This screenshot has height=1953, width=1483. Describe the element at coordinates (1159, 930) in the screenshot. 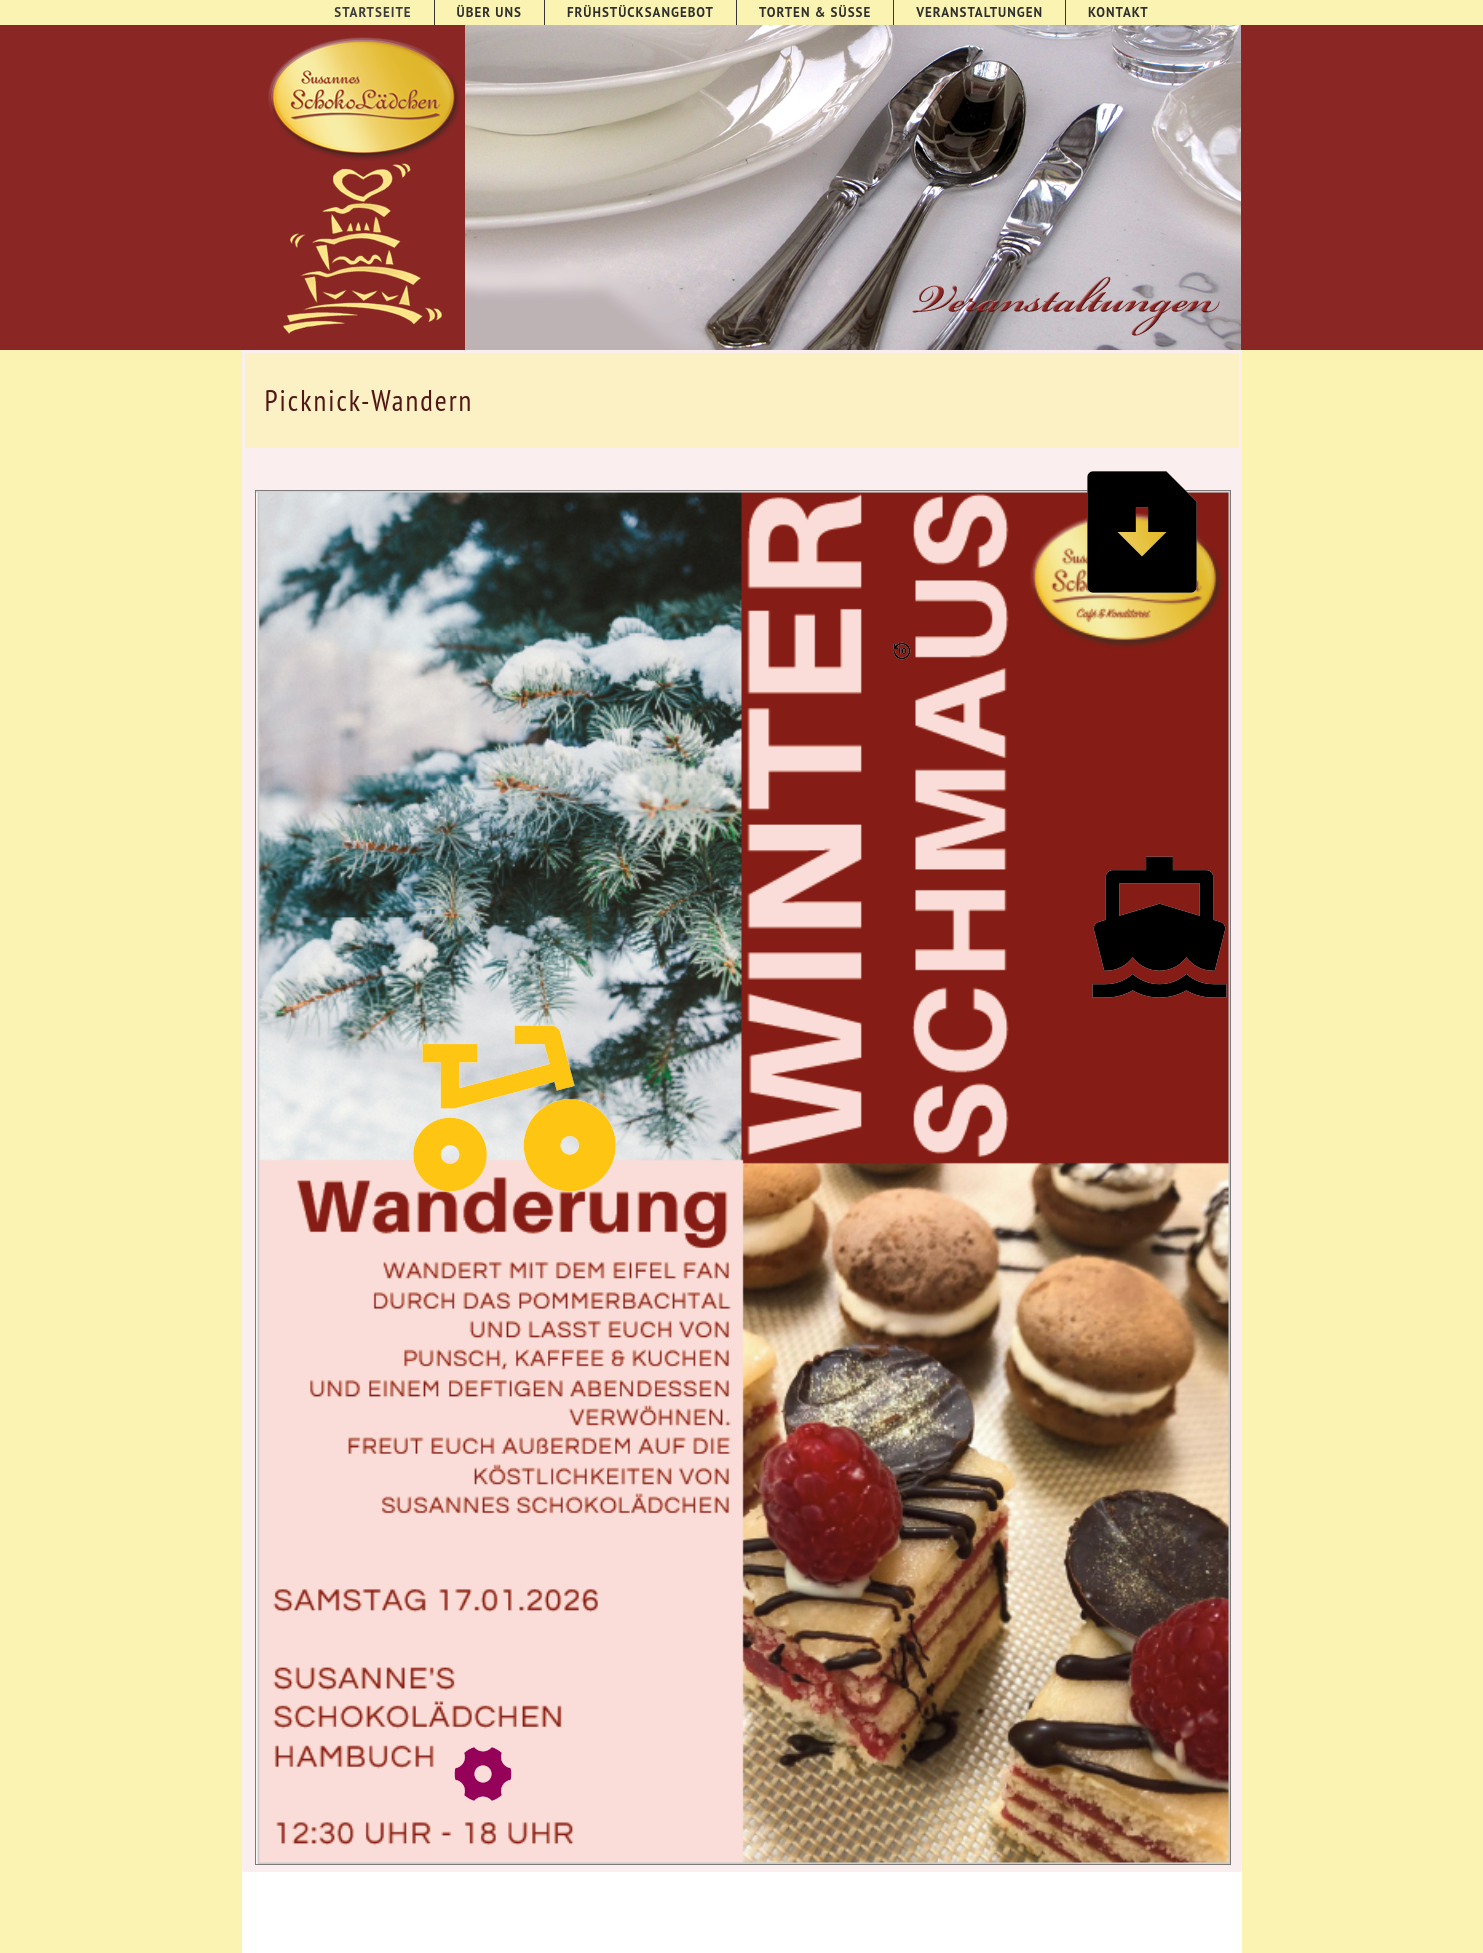

I see `view shipping or delivery status` at that location.